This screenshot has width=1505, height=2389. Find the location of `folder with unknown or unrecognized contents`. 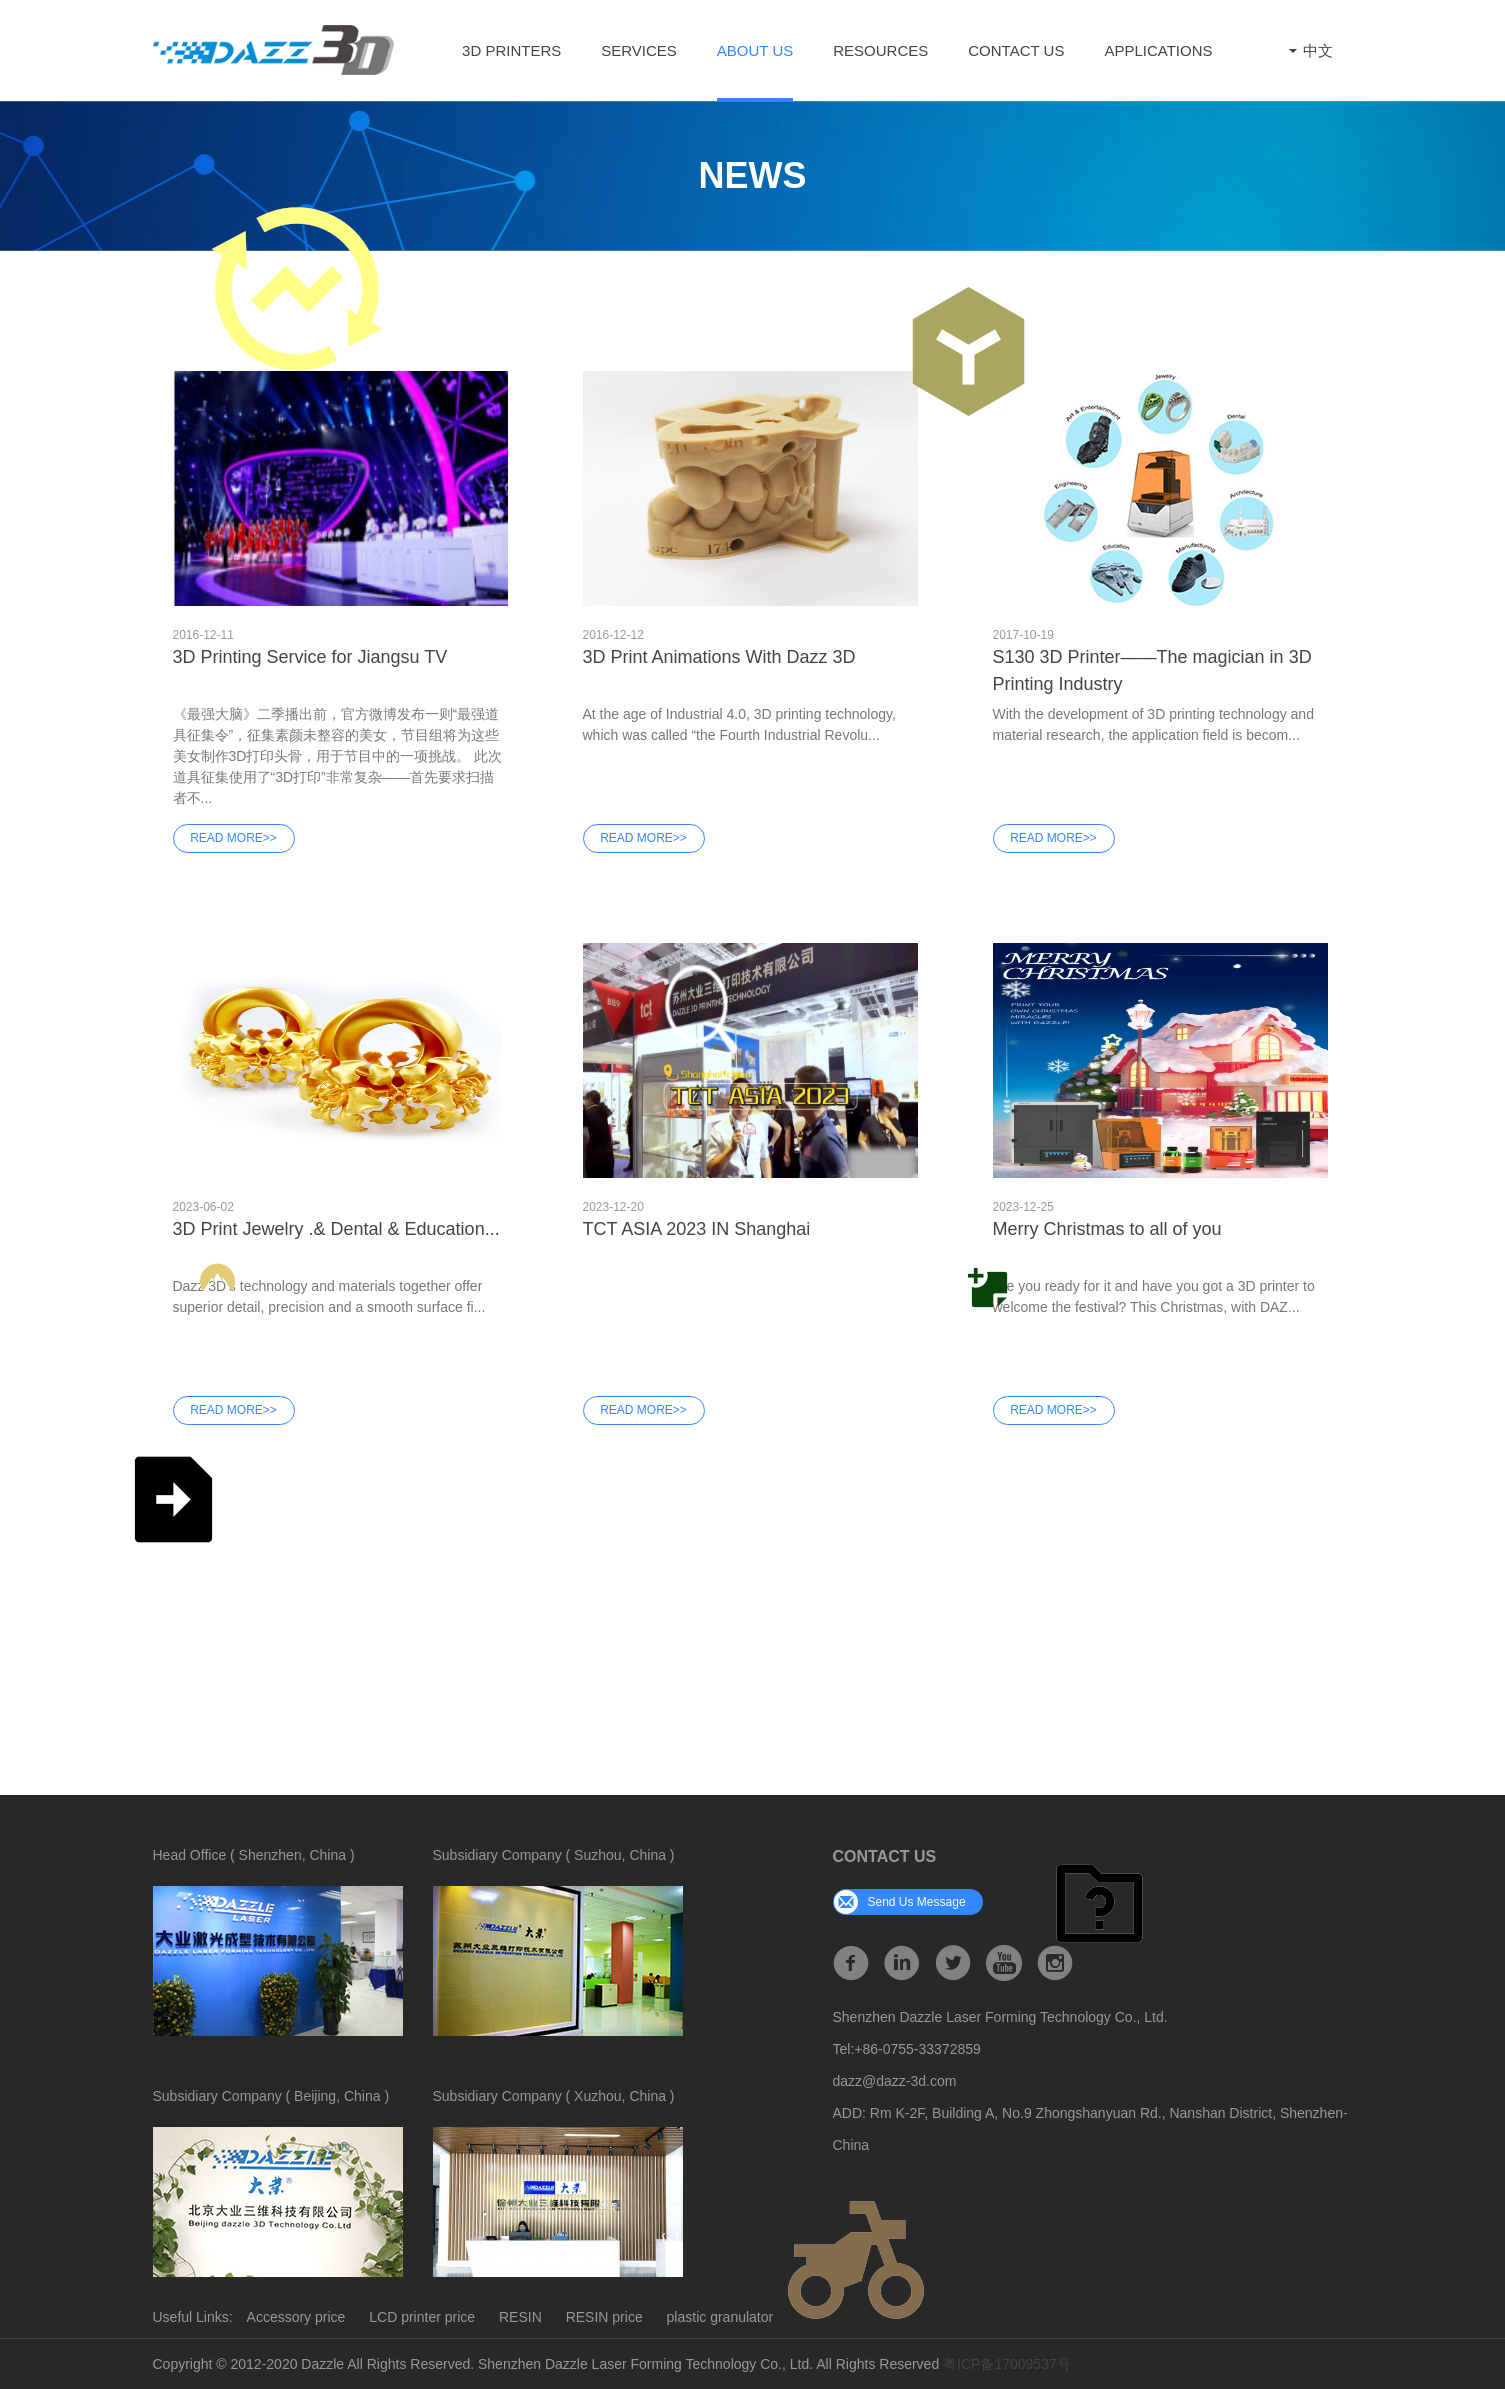

folder with unknown or unrecognized contents is located at coordinates (1099, 1903).